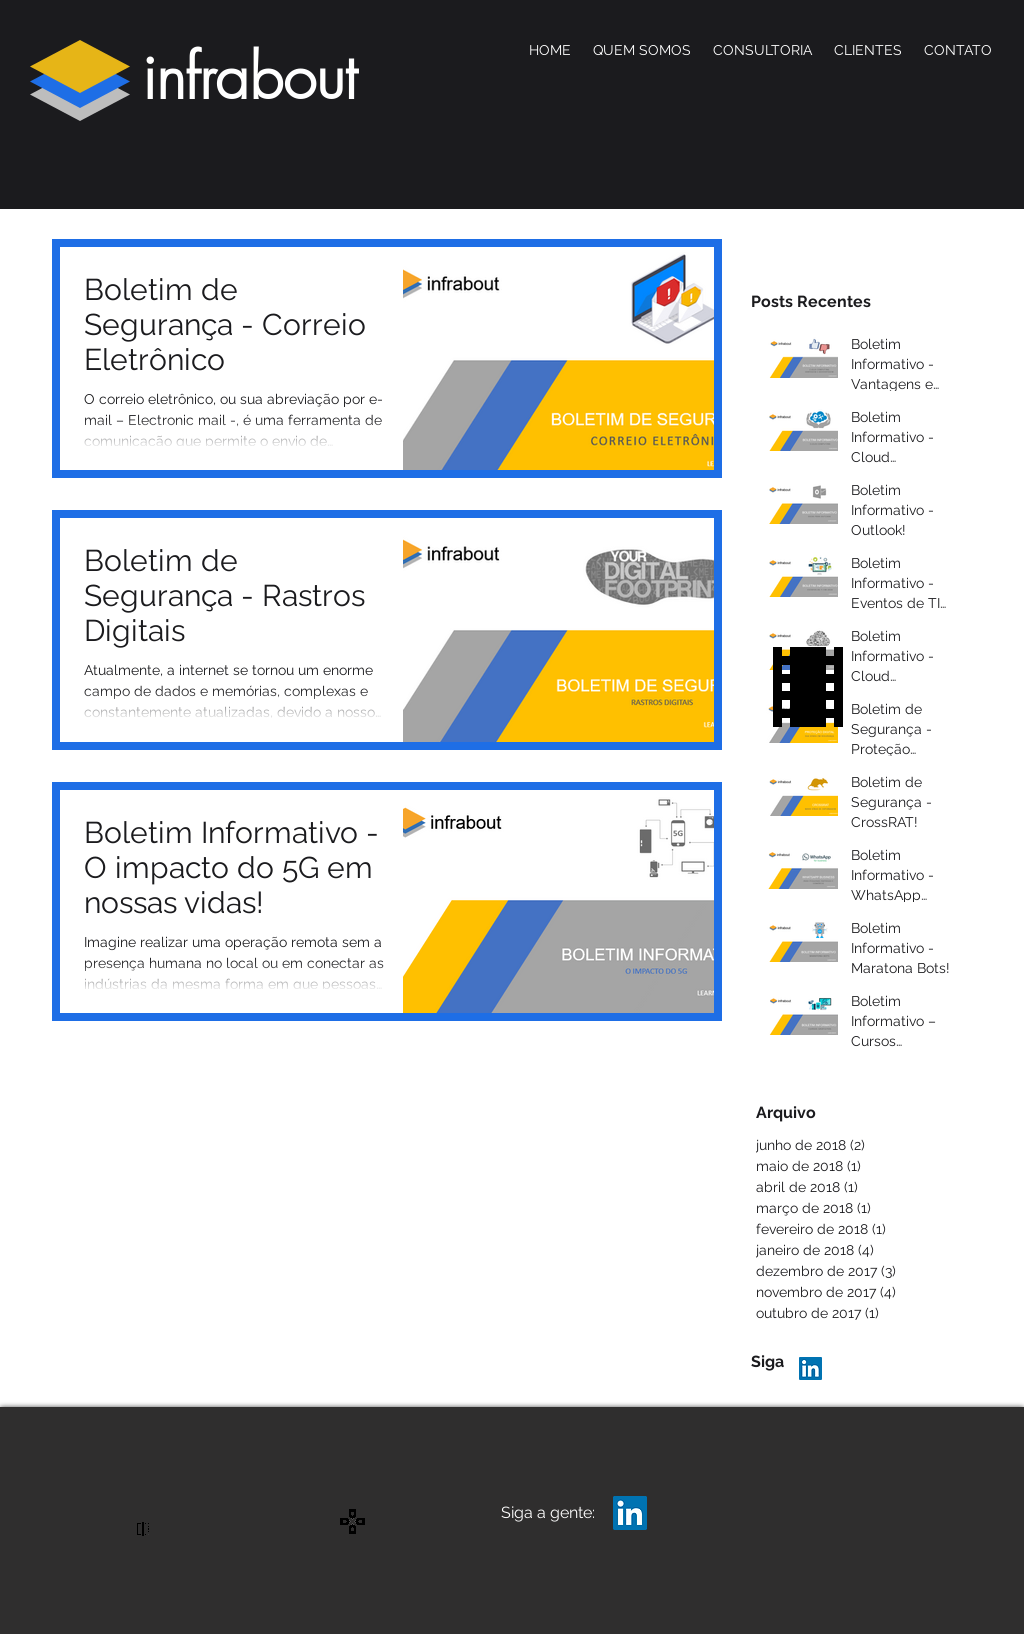 This screenshot has height=1634, width=1024. Describe the element at coordinates (808, 687) in the screenshot. I see `browse local movies or theaters nearby` at that location.